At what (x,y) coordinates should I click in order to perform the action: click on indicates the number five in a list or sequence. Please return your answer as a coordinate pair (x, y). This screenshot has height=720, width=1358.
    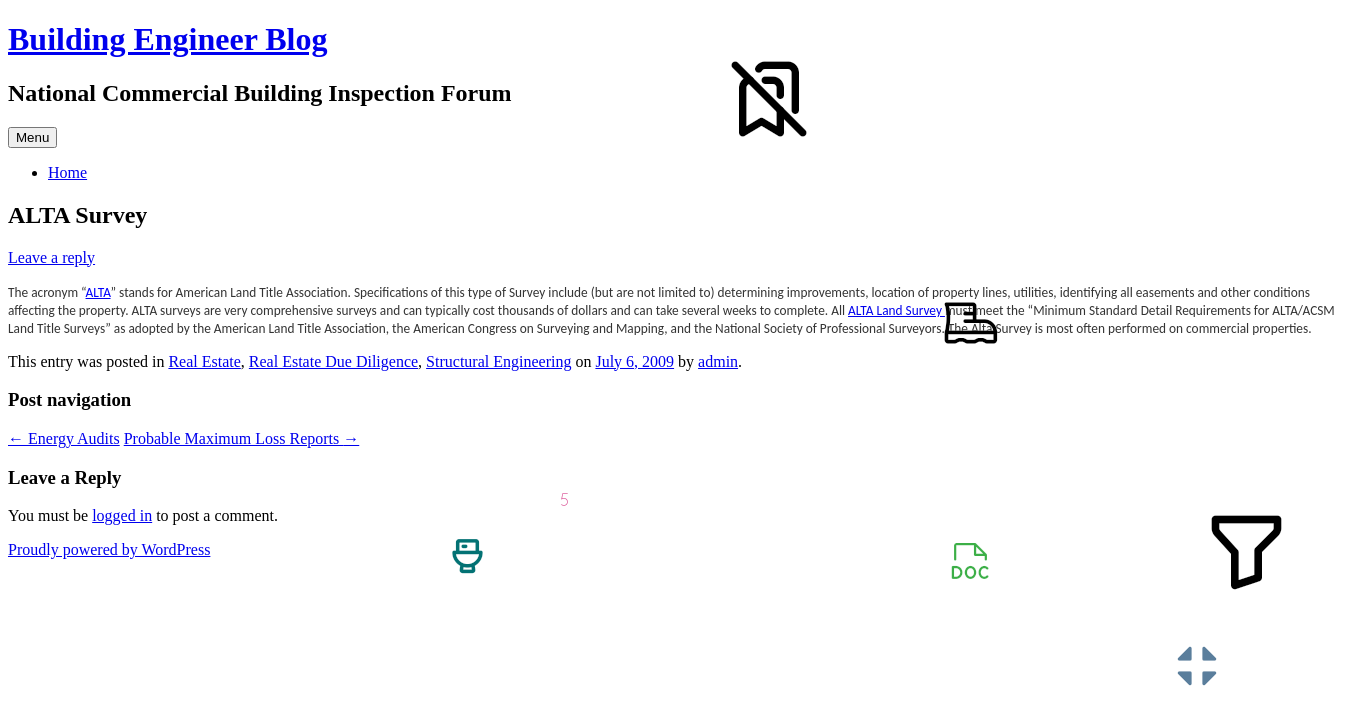
    Looking at the image, I should click on (564, 499).